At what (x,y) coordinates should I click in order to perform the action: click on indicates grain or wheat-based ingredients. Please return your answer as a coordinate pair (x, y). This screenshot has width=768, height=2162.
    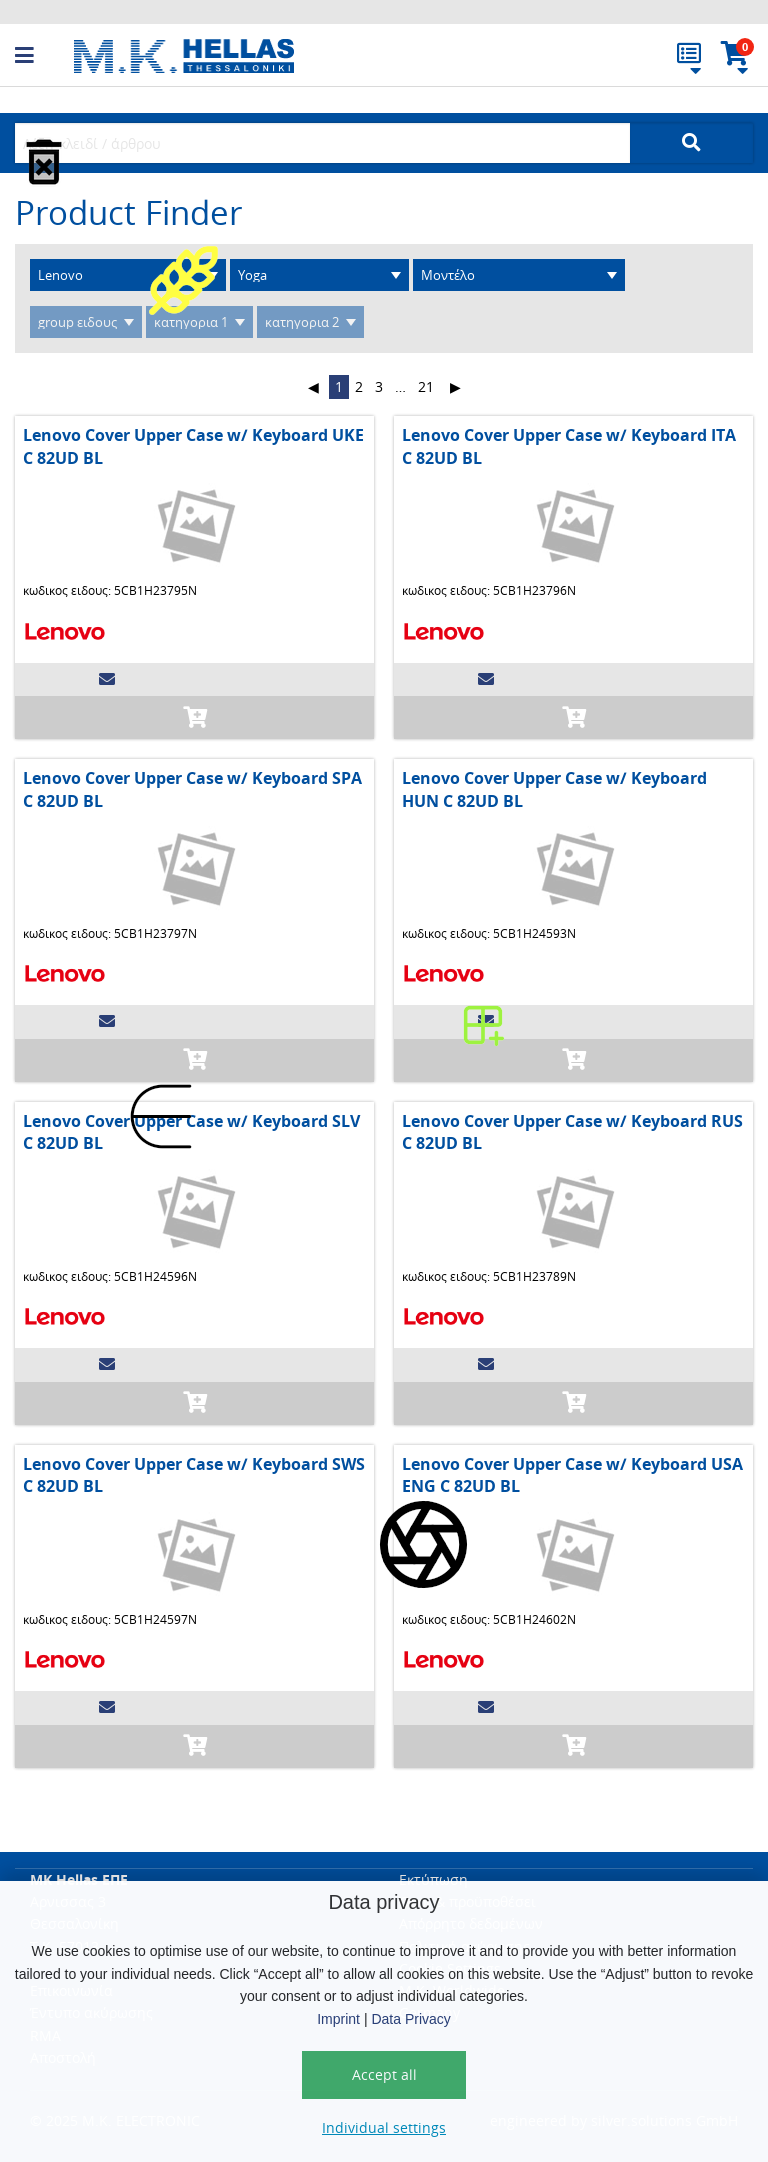
    Looking at the image, I should click on (183, 280).